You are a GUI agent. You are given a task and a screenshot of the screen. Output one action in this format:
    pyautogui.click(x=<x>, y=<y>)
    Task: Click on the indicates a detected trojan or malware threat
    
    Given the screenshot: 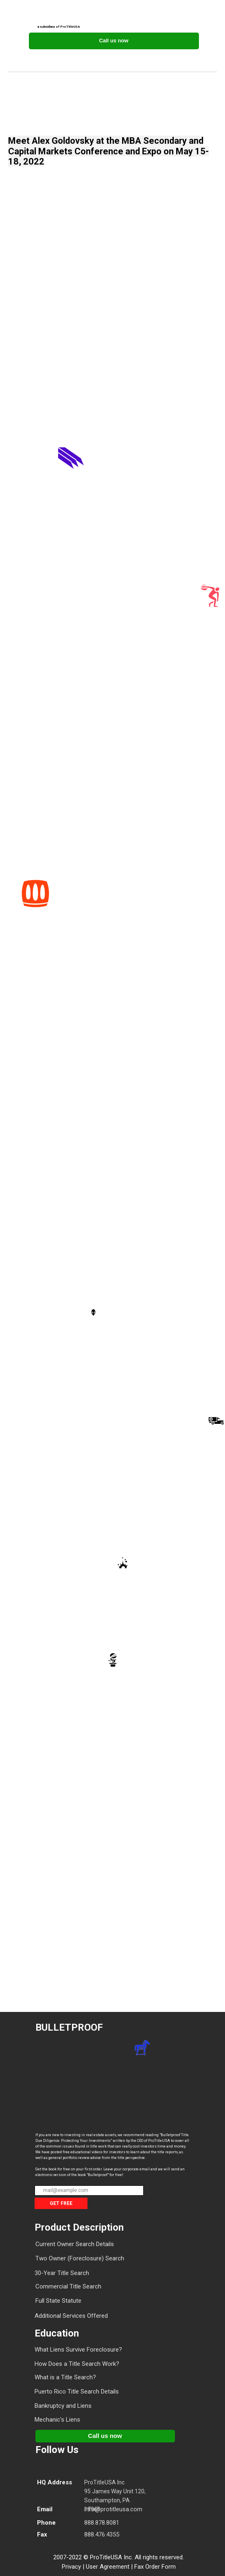 What is the action you would take?
    pyautogui.click(x=142, y=2047)
    